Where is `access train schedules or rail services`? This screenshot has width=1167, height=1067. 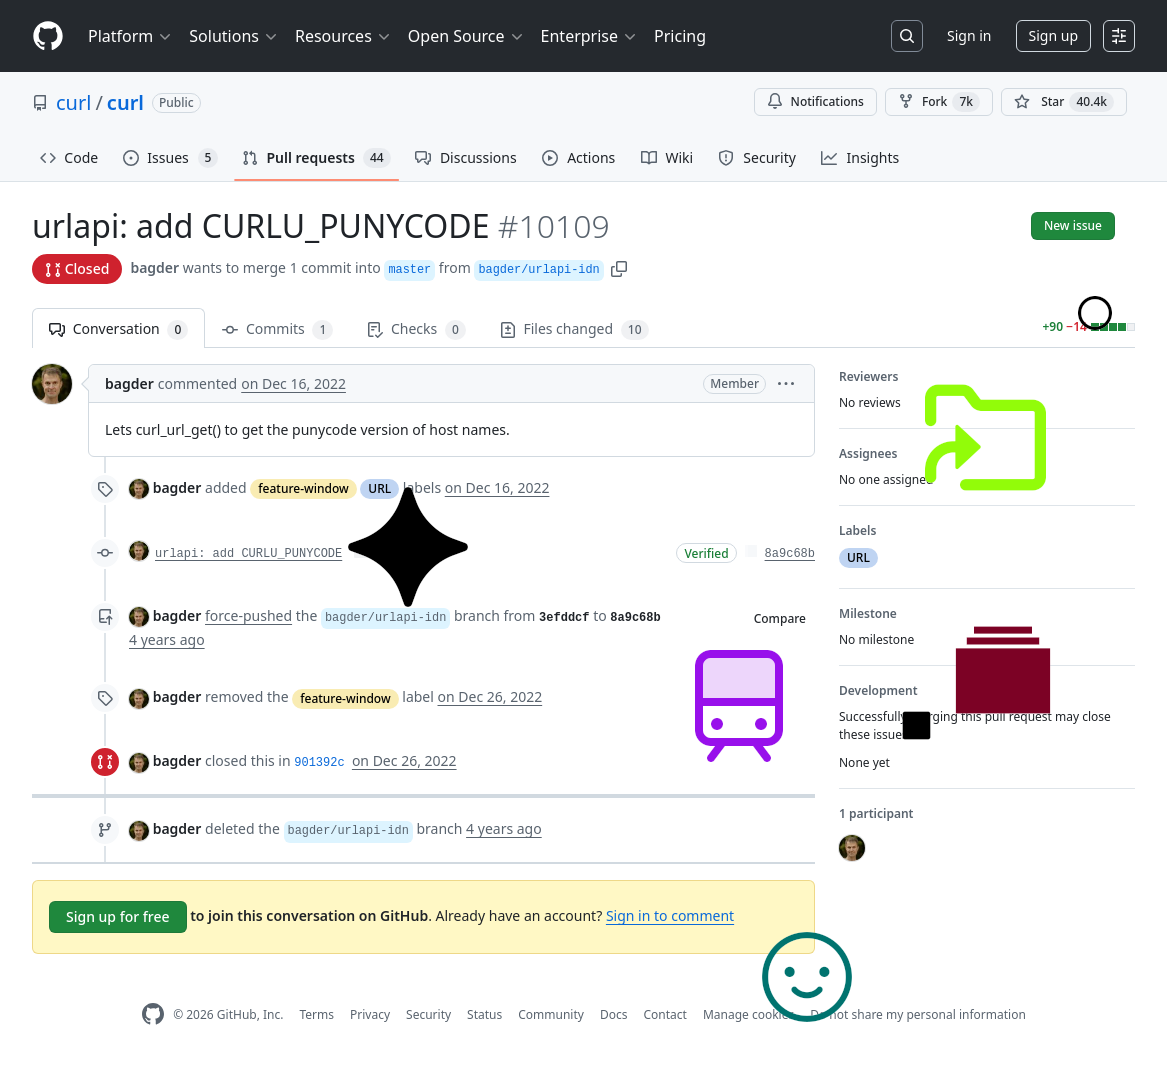
access train schedules or rail services is located at coordinates (739, 702).